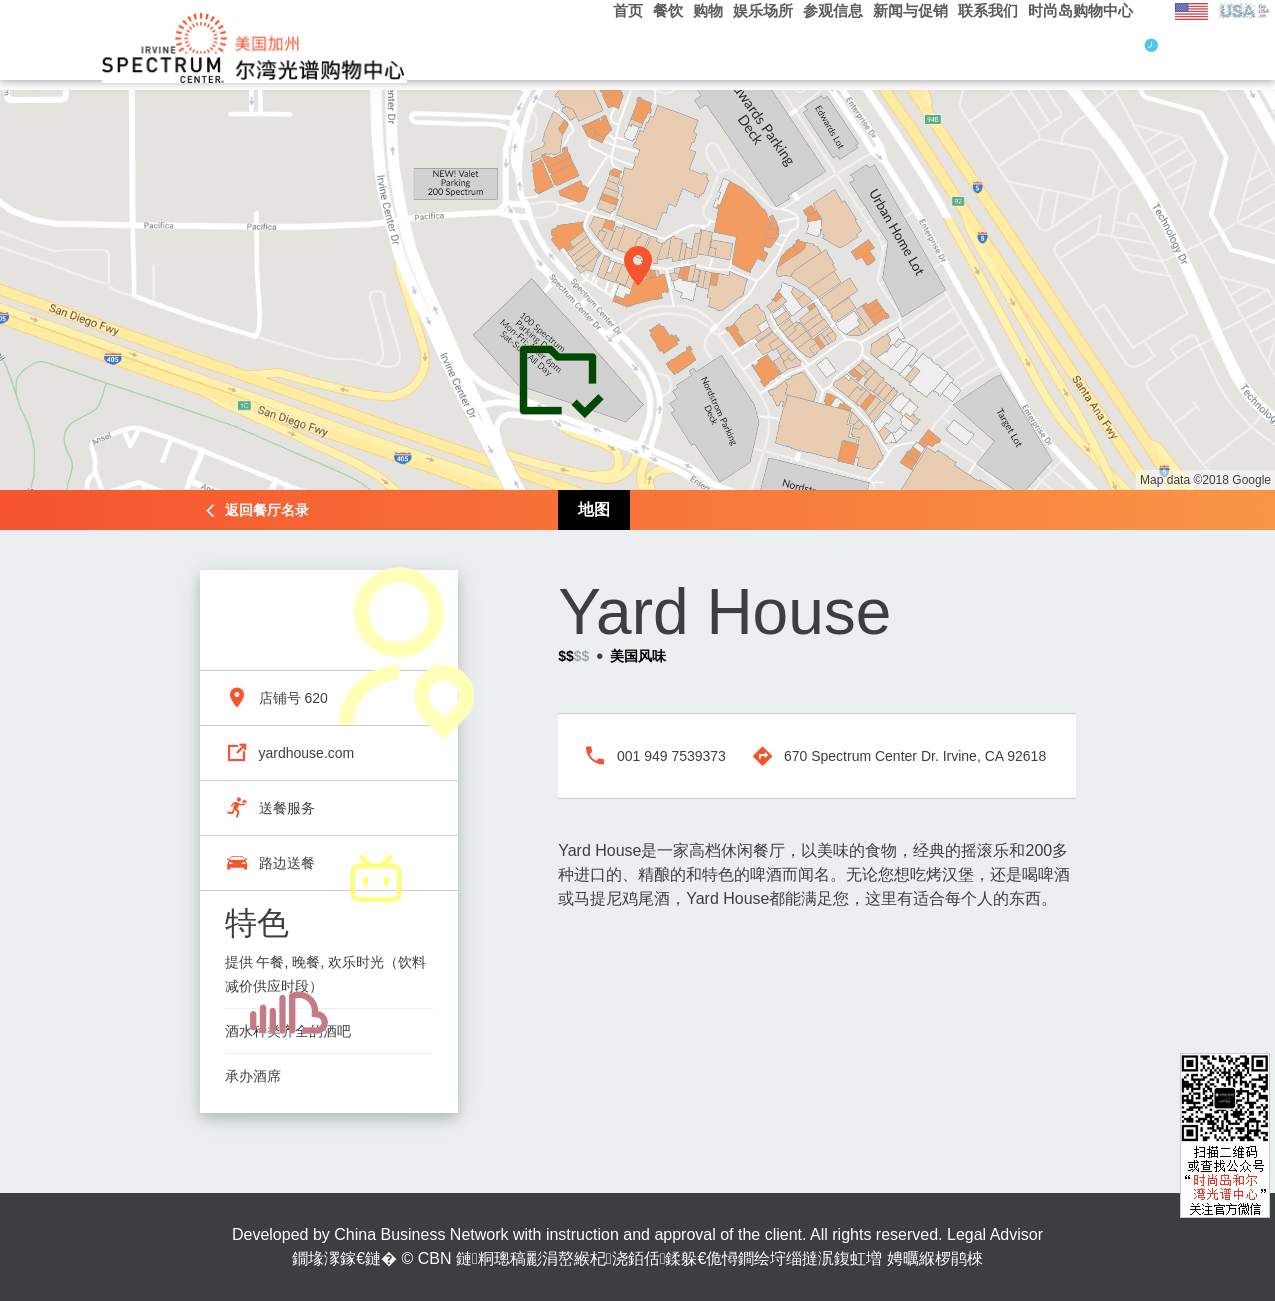 The width and height of the screenshot is (1275, 1301). What do you see at coordinates (558, 380) in the screenshot?
I see `folder successfully verified or approved` at bounding box center [558, 380].